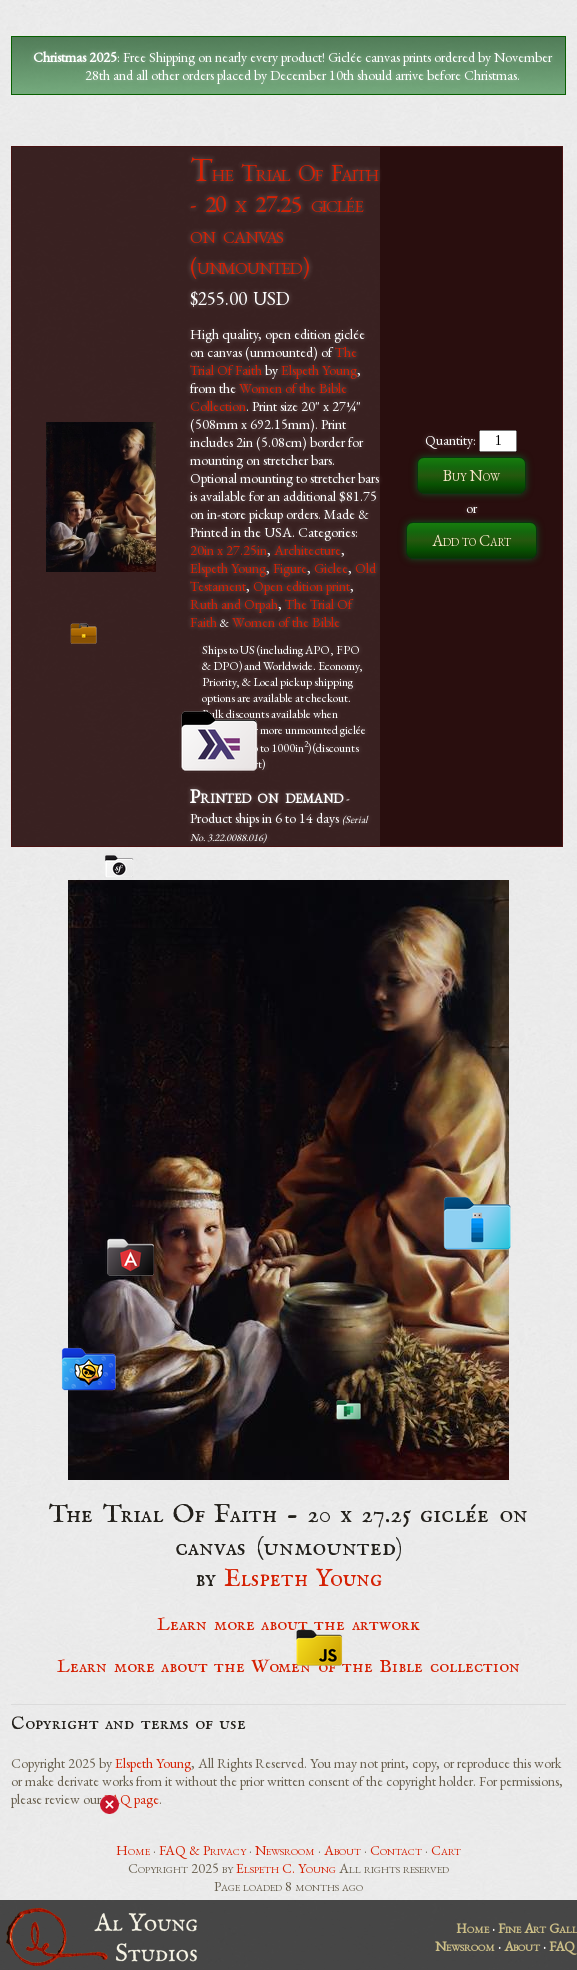 Image resolution: width=577 pixels, height=1970 pixels. Describe the element at coordinates (109, 1804) in the screenshot. I see `stop or cancel the current process` at that location.